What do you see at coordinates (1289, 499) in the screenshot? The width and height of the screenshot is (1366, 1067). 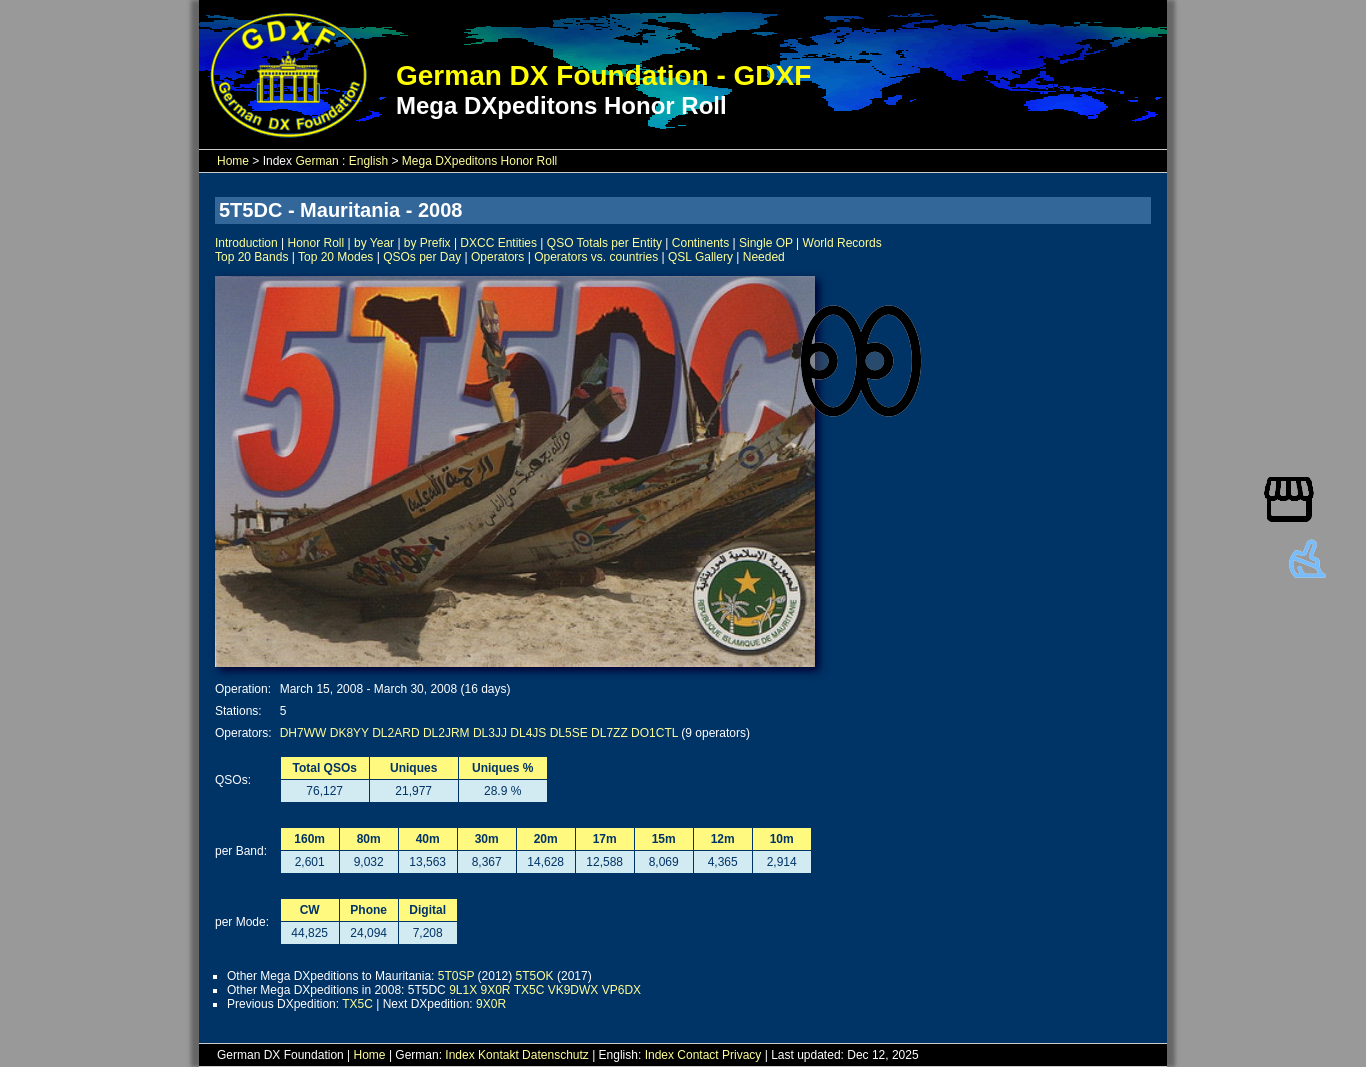 I see `browse the online store or marketplace` at bounding box center [1289, 499].